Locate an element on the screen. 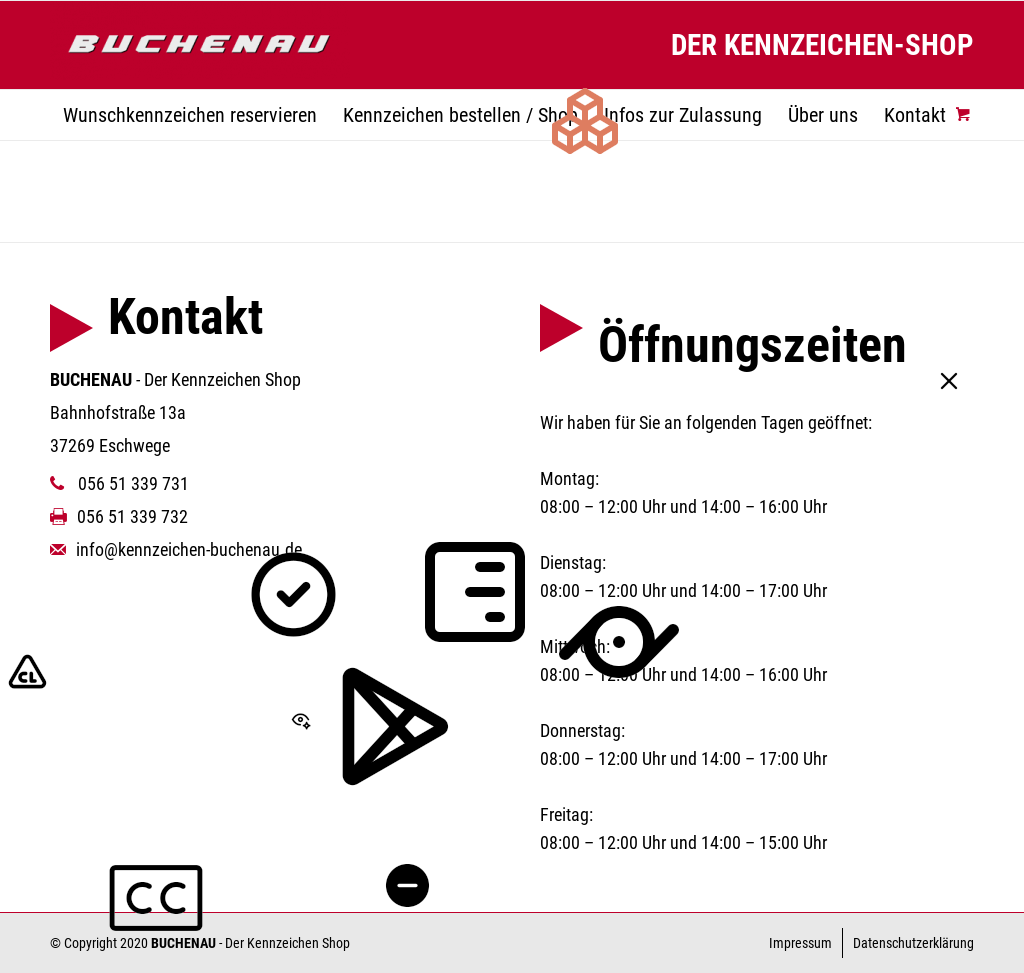 This screenshot has height=973, width=1024. enable closed captions for video content is located at coordinates (156, 898).